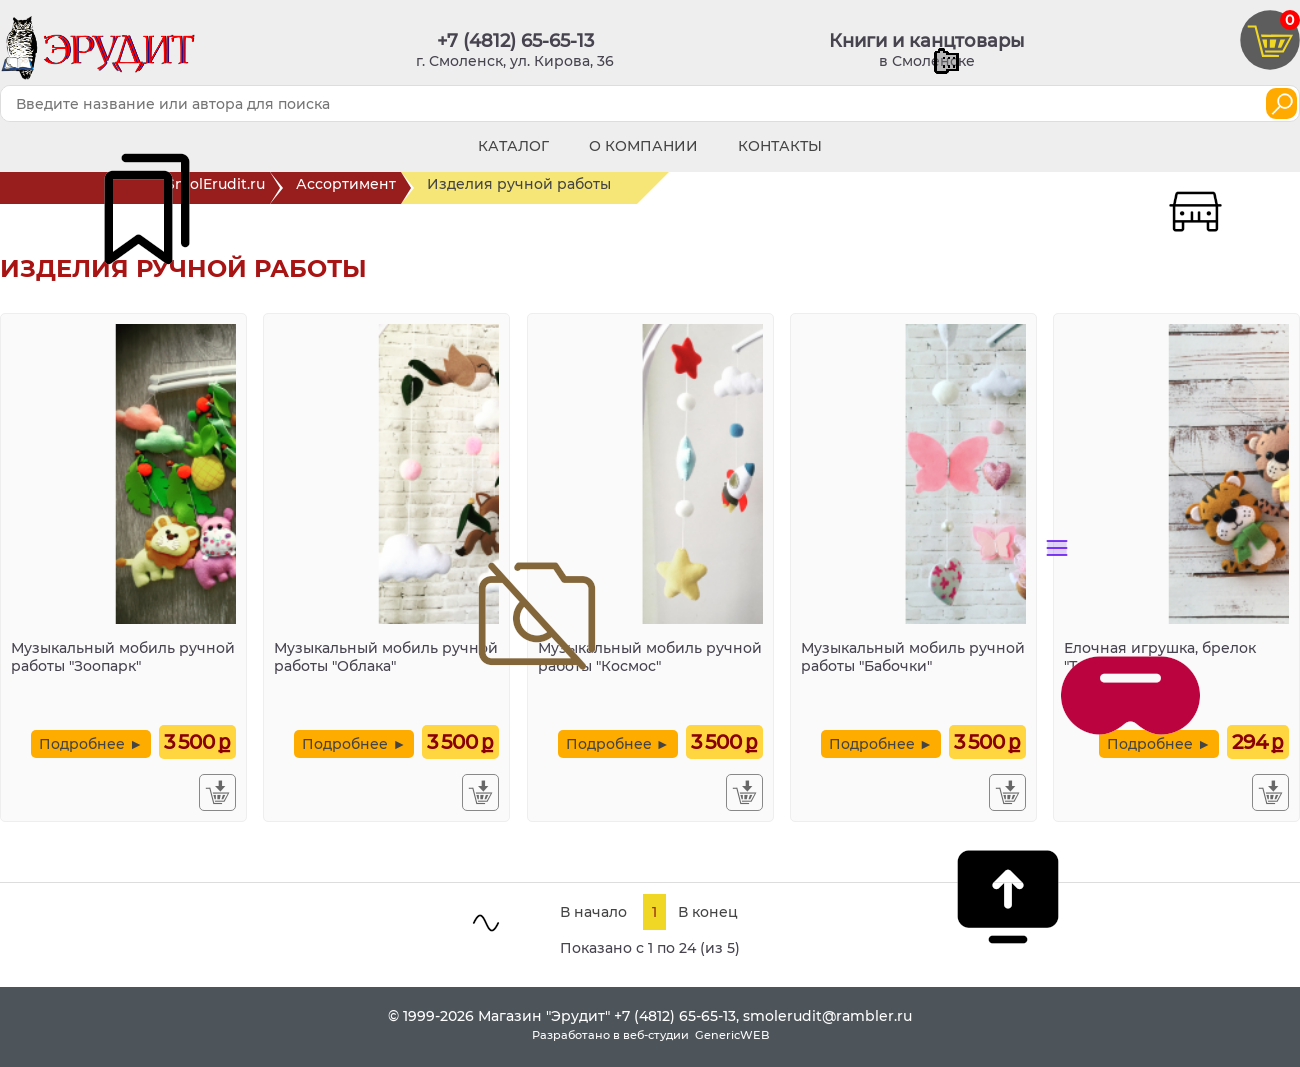 This screenshot has height=1067, width=1300. I want to click on indicates audio or sound wave settings, so click(486, 923).